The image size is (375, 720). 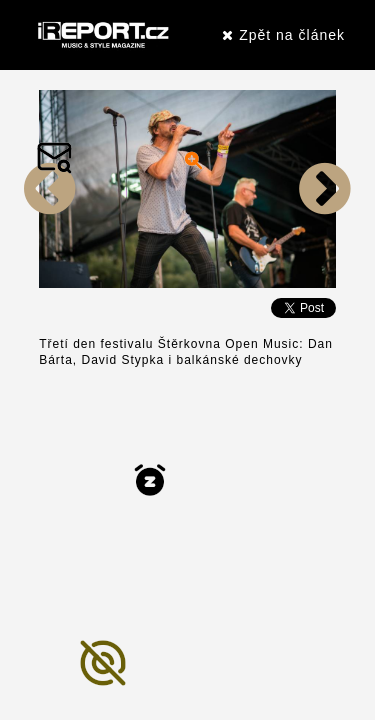 I want to click on search your emails, so click(x=54, y=156).